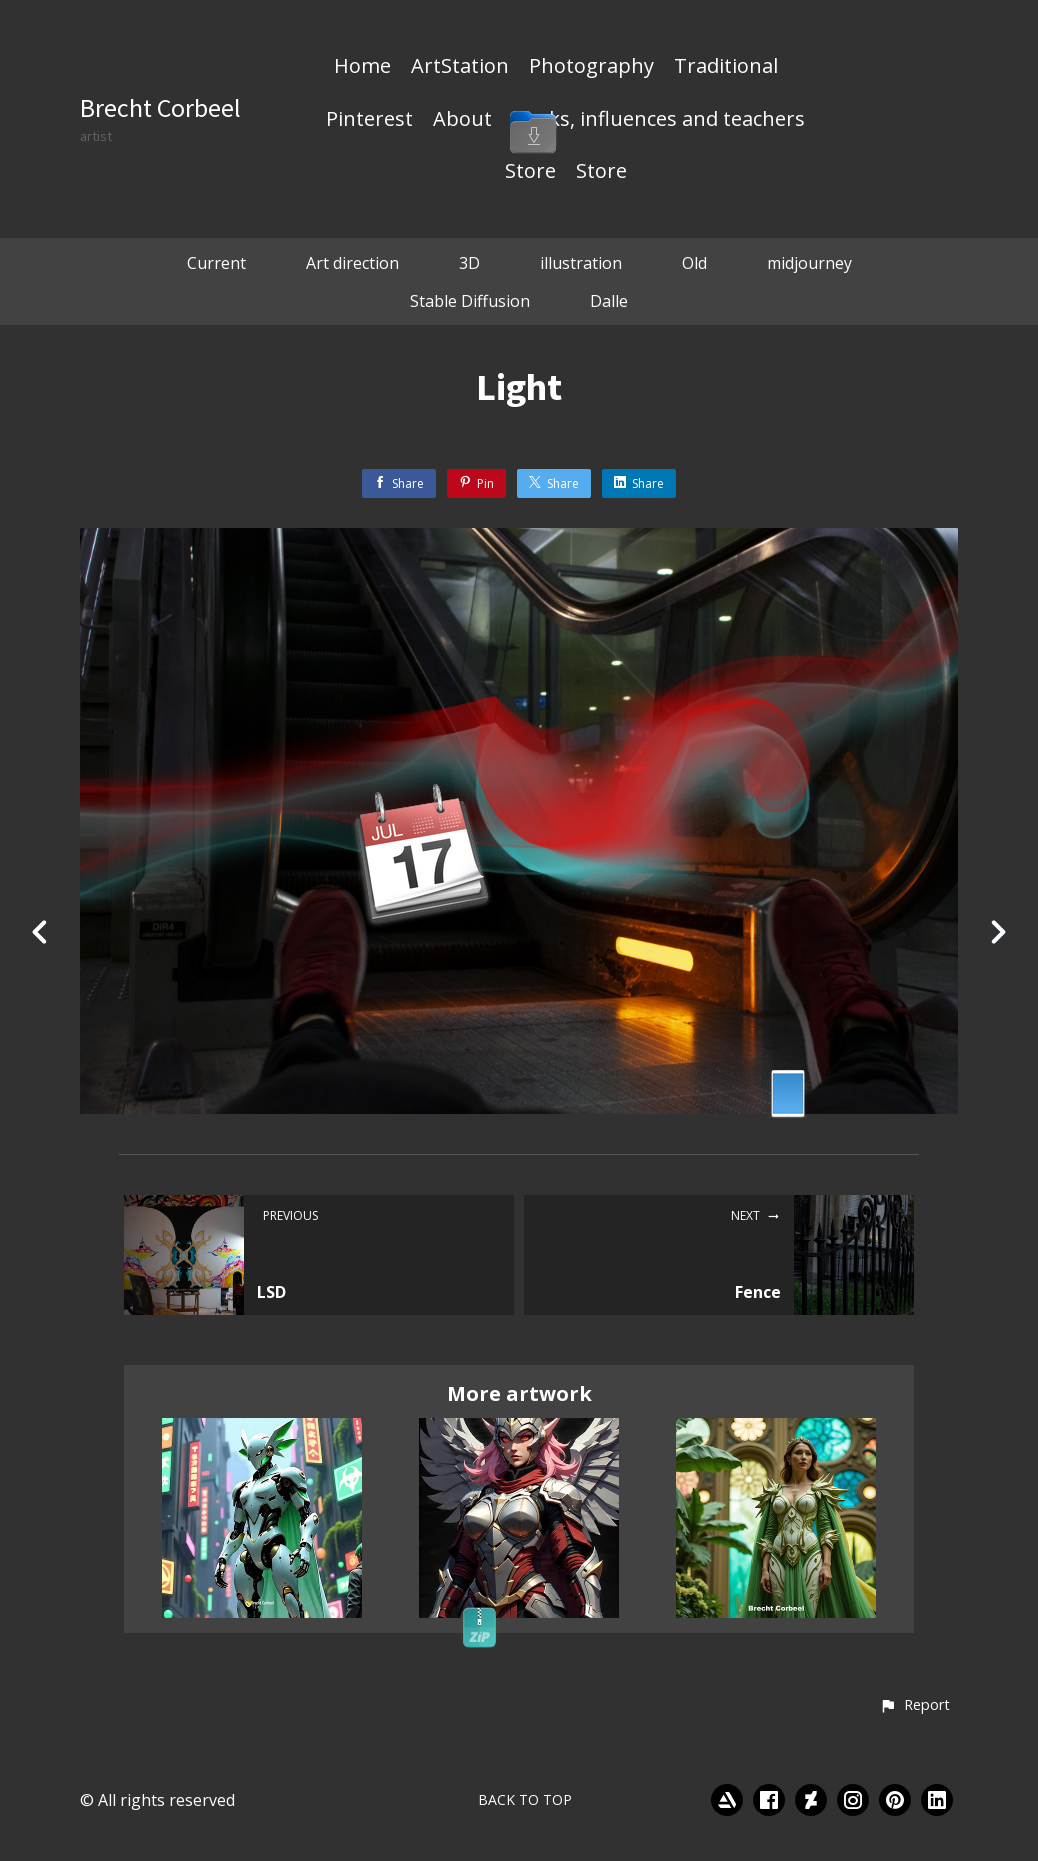 This screenshot has height=1861, width=1038. I want to click on open your downloads folder, so click(533, 132).